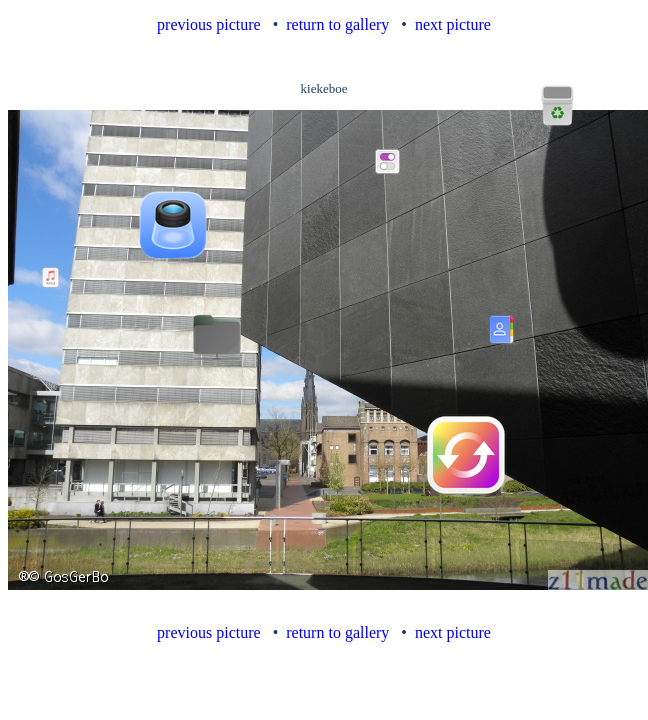  What do you see at coordinates (173, 225) in the screenshot?
I see `open eye of gnome image viewer` at bounding box center [173, 225].